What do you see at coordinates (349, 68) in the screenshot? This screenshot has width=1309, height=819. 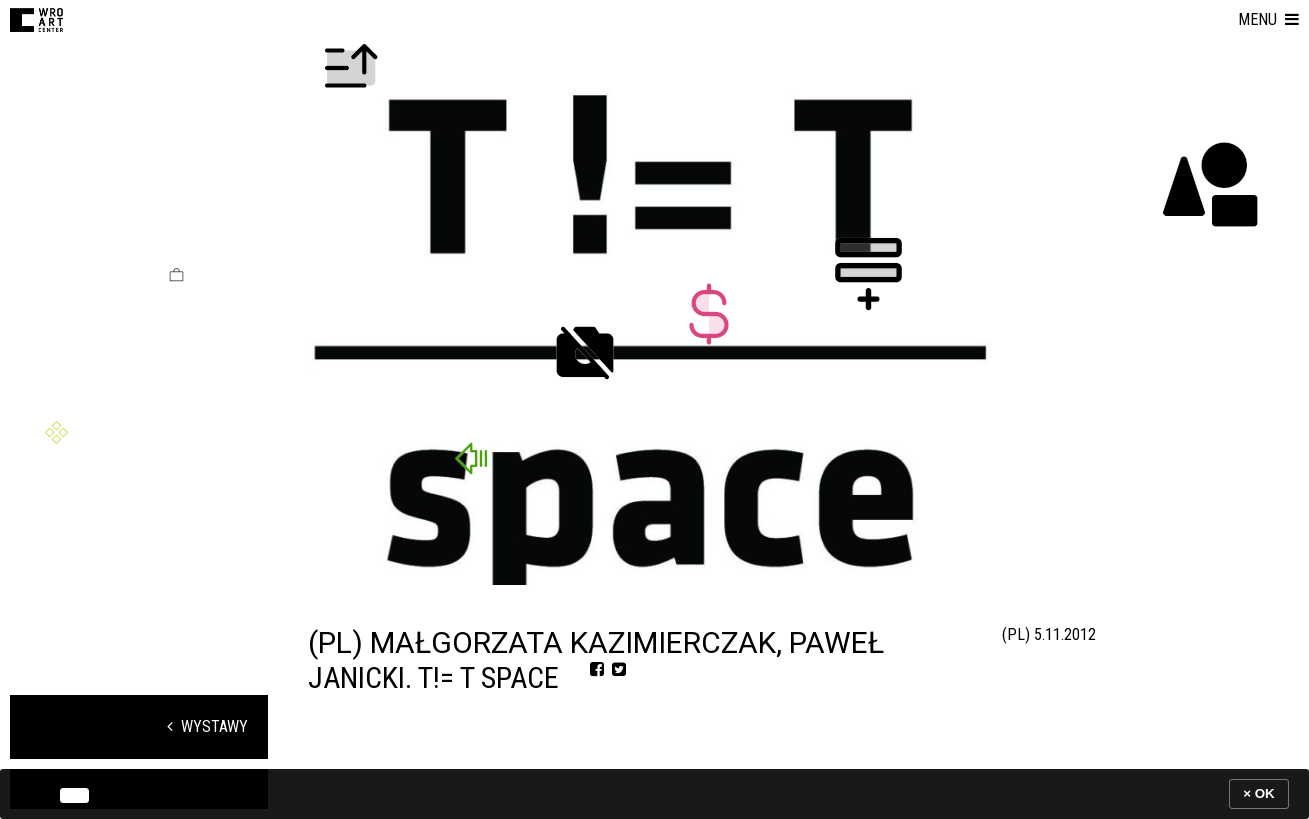 I see `sort items in descending order` at bounding box center [349, 68].